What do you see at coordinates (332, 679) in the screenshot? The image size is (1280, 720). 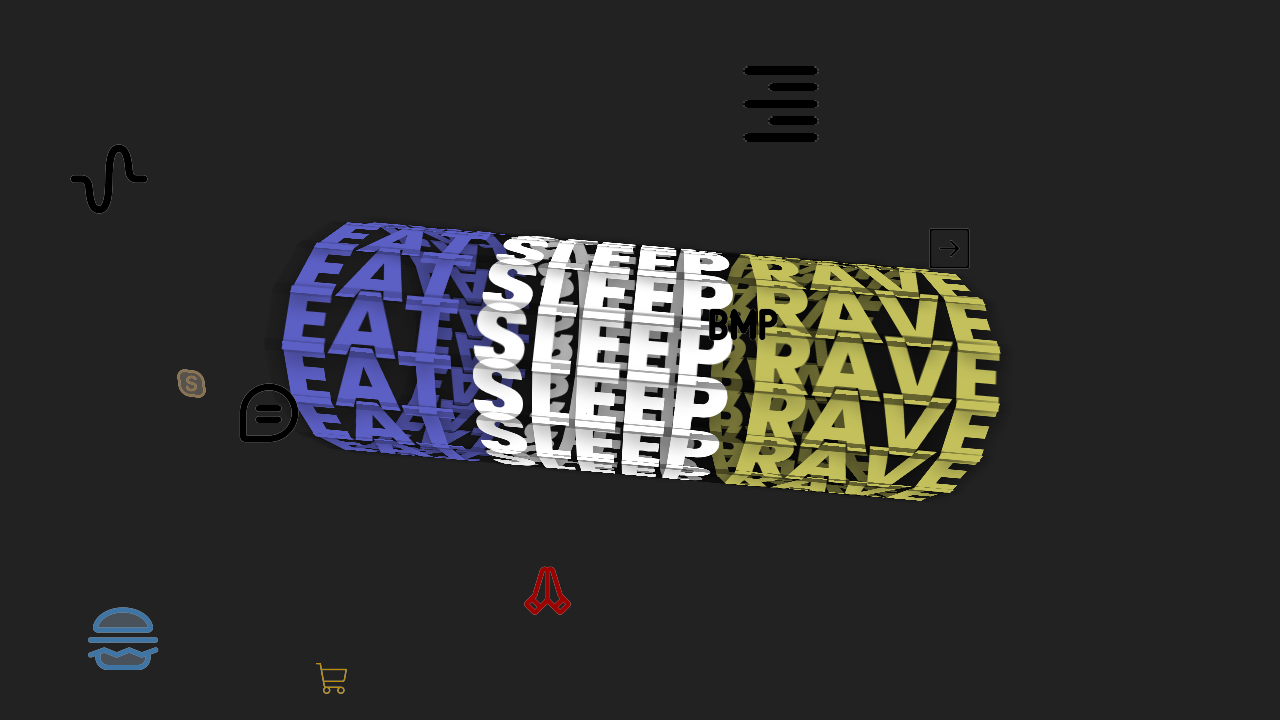 I see `view your shopping cart` at bounding box center [332, 679].